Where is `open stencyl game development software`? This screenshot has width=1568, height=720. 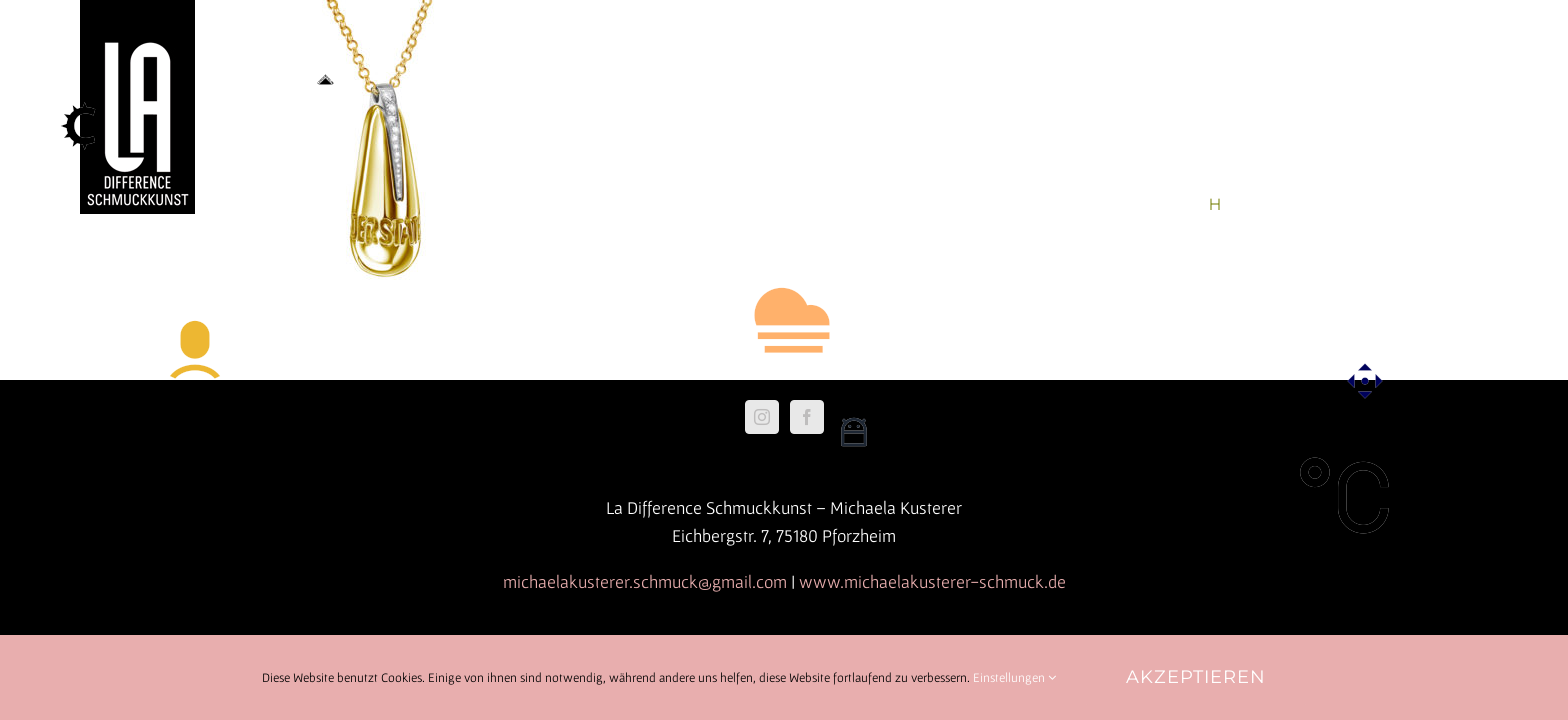 open stencyl game development software is located at coordinates (78, 126).